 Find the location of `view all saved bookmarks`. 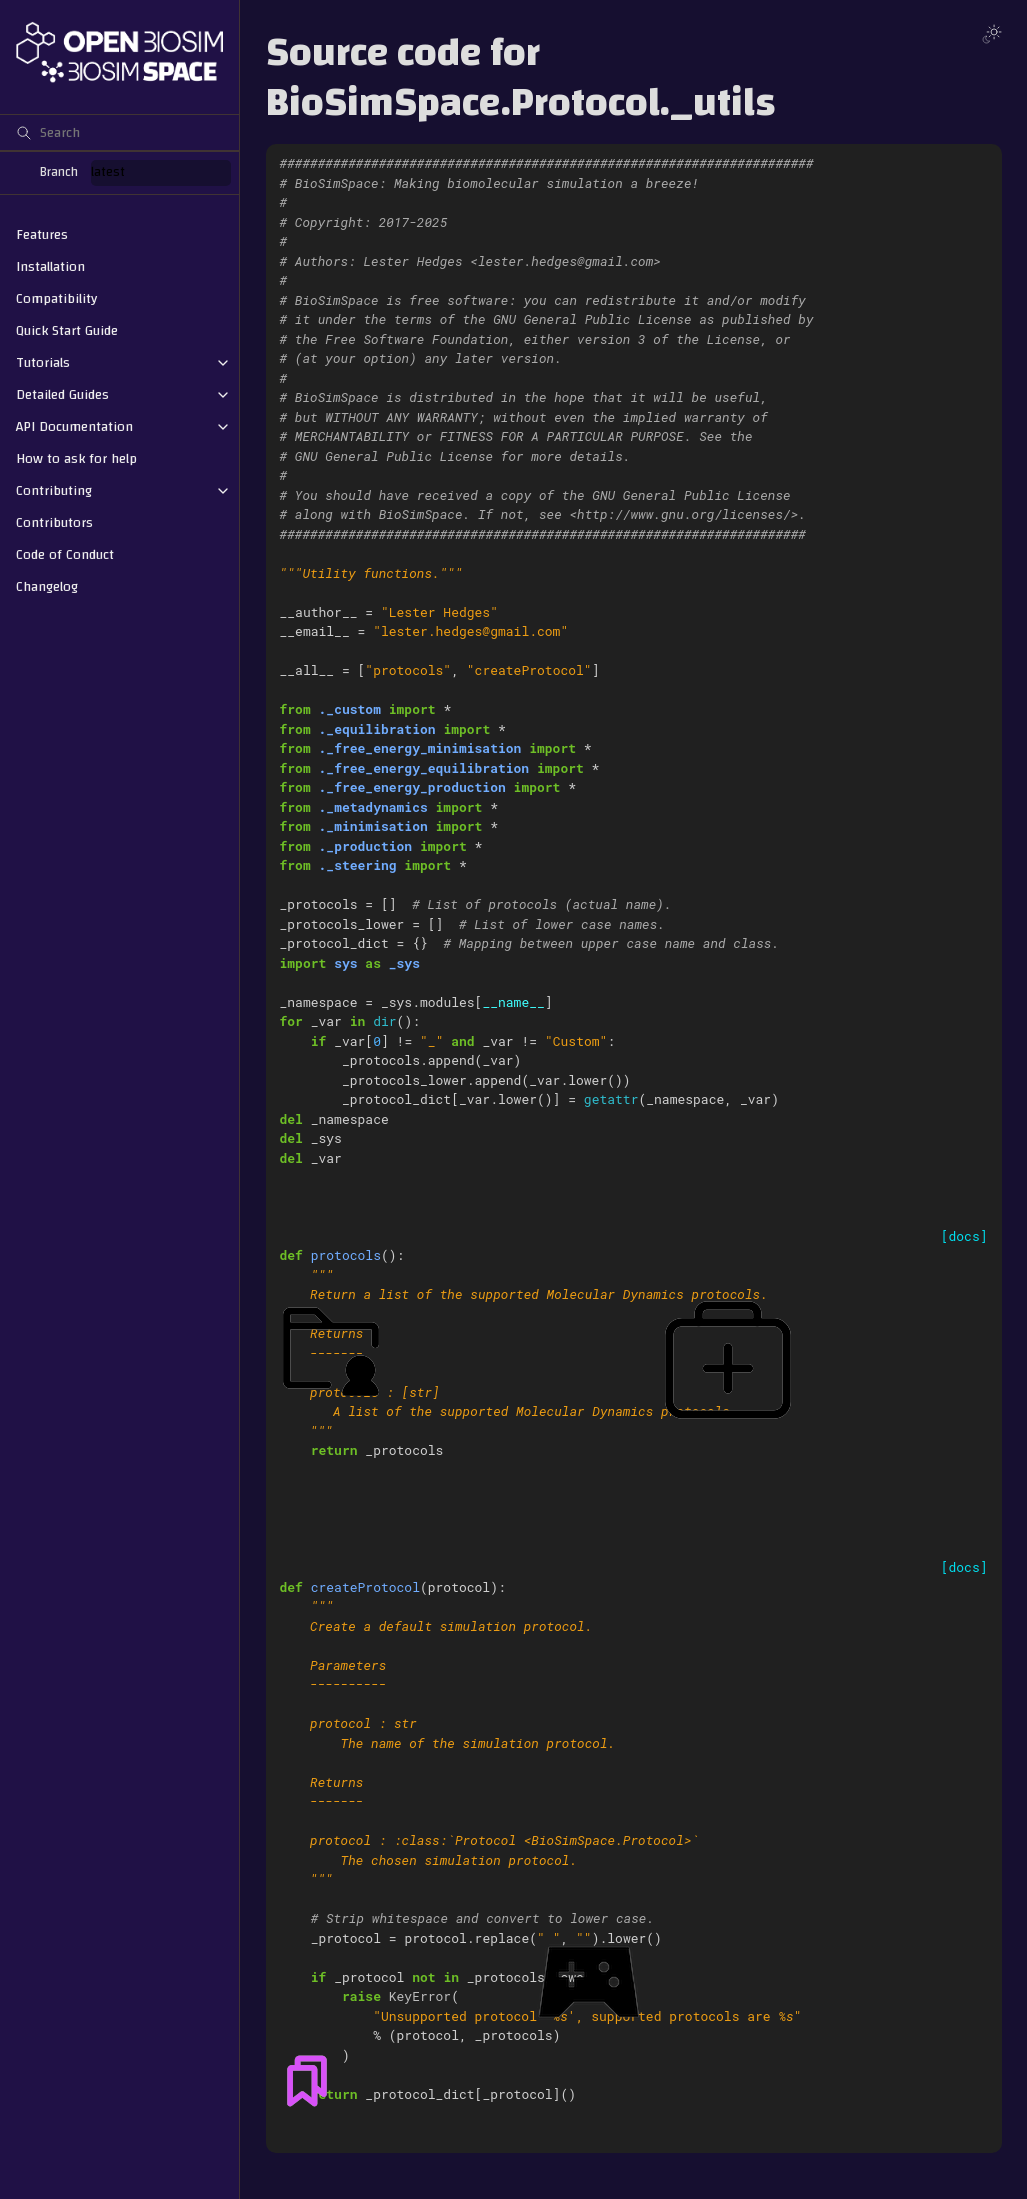

view all saved bookmarks is located at coordinates (307, 2081).